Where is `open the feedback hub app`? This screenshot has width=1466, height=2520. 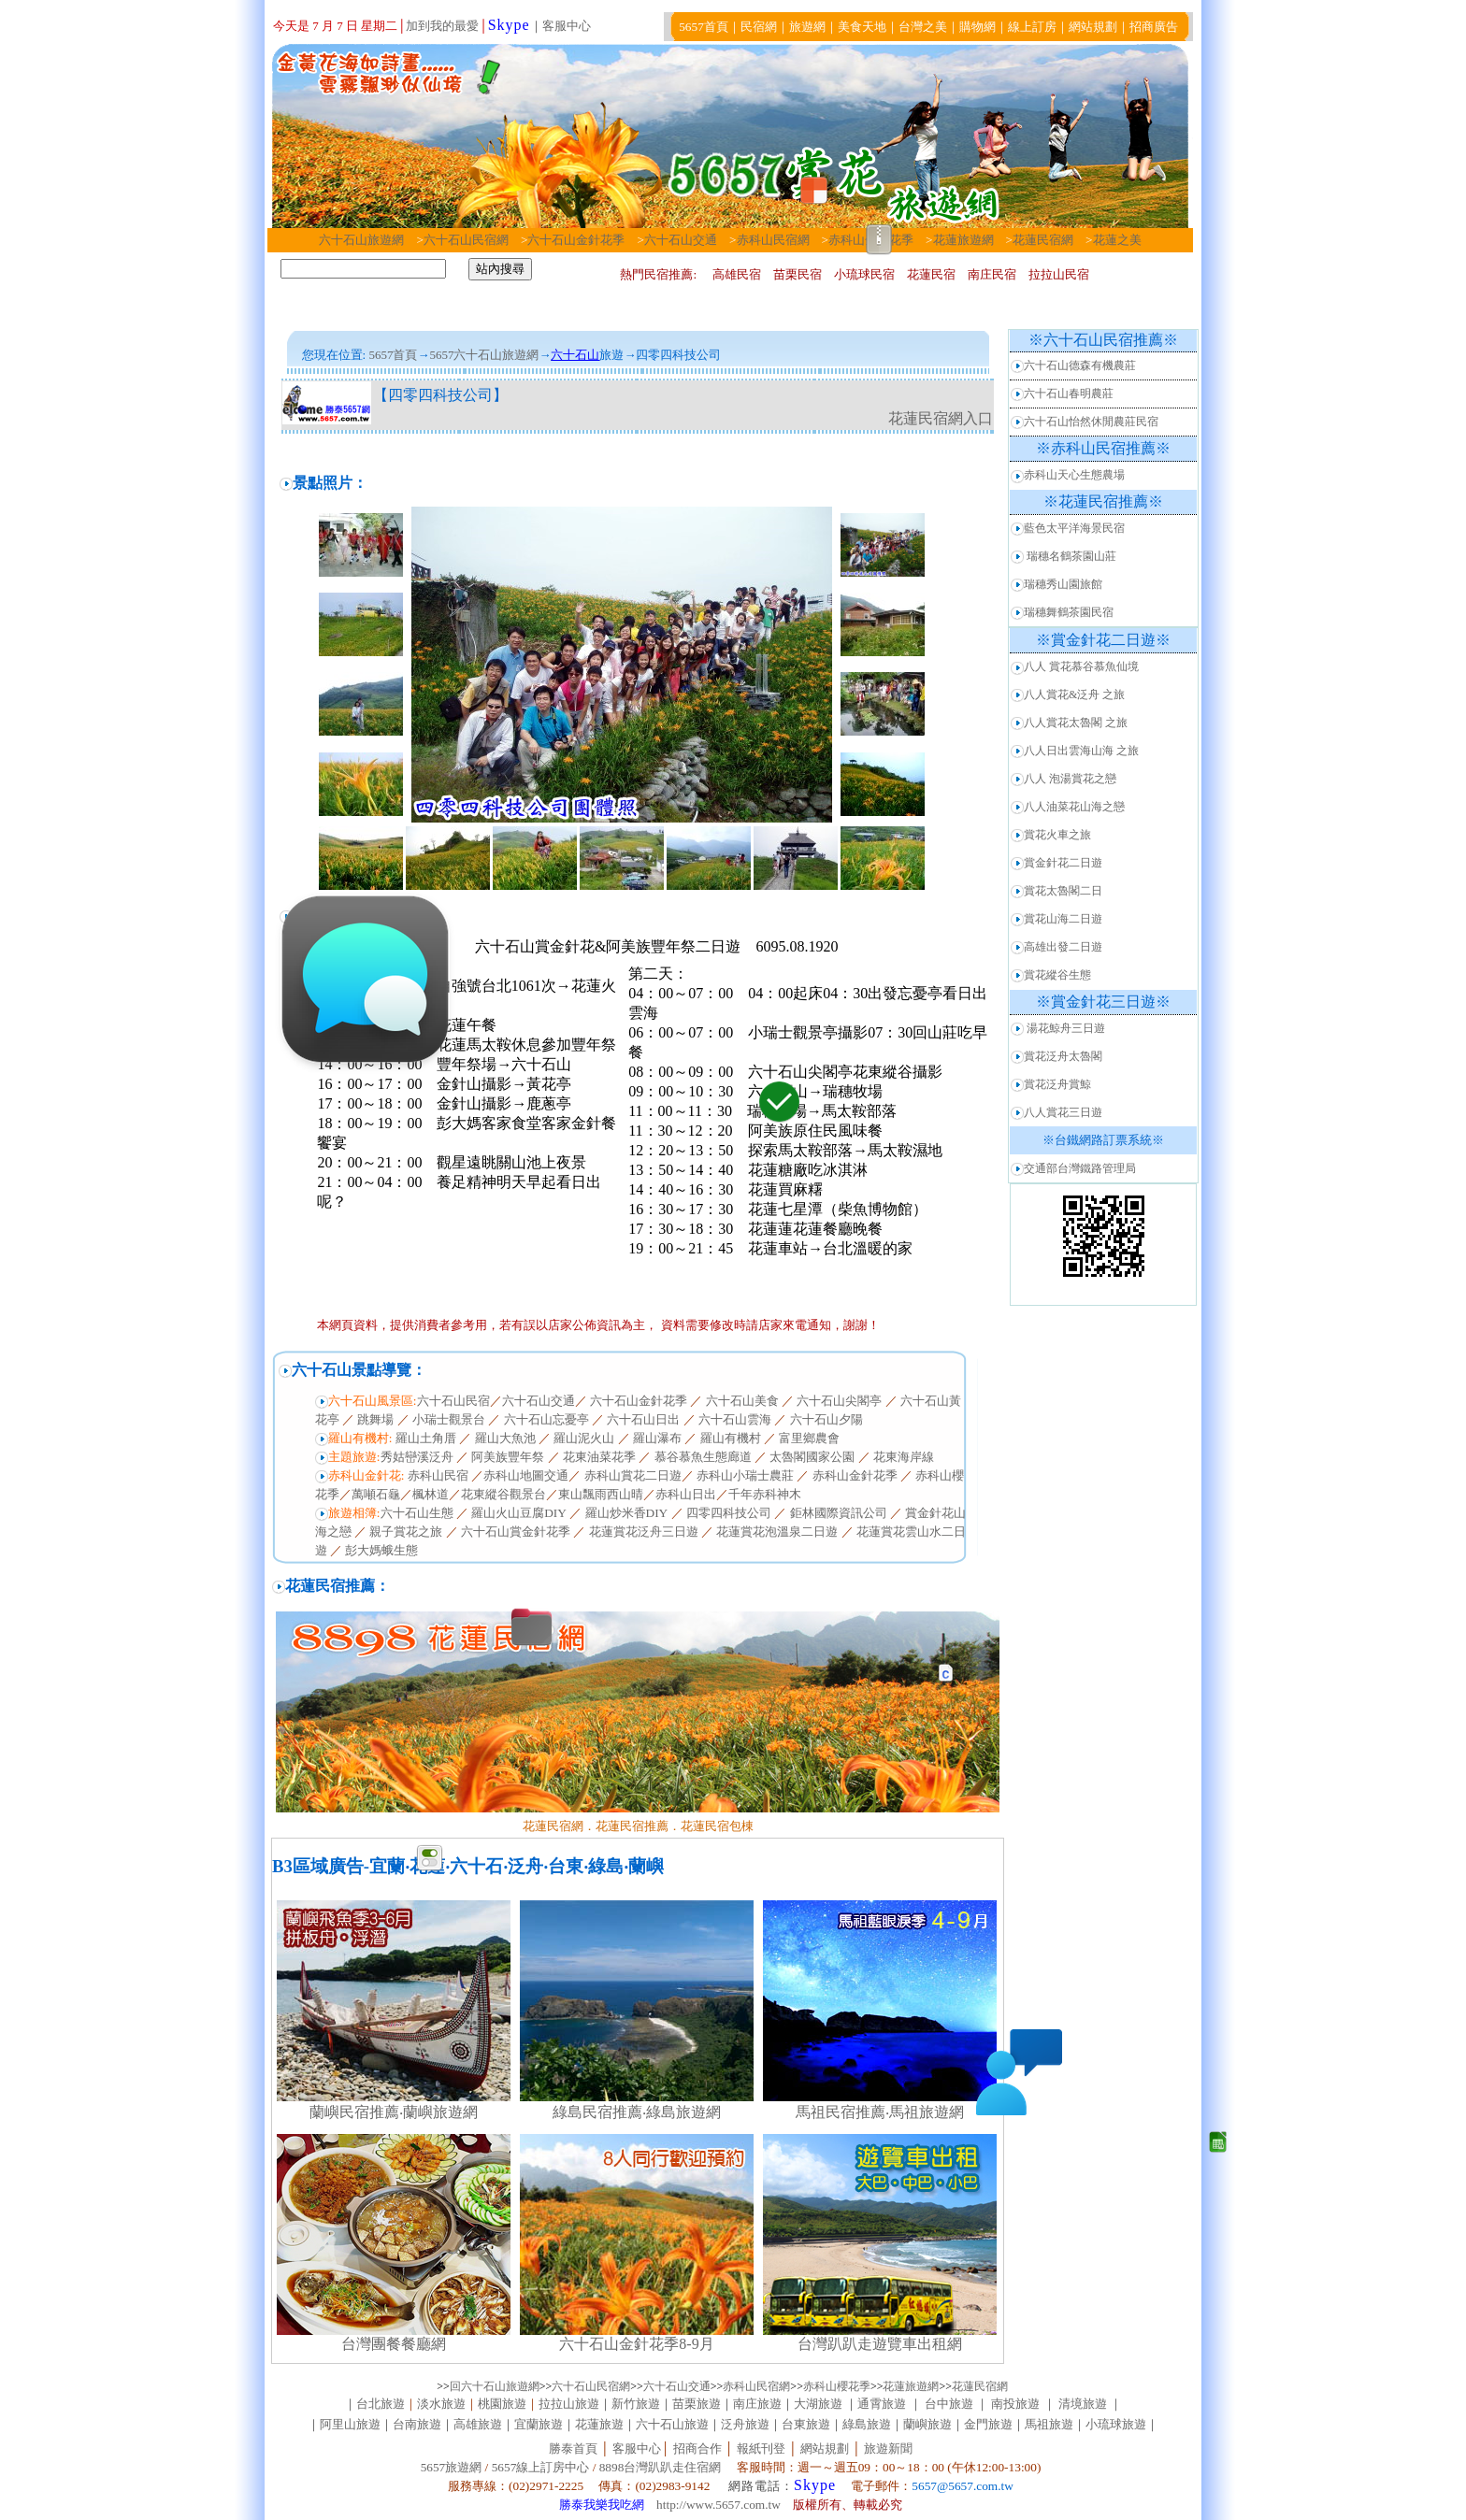 open the feedback hub app is located at coordinates (1019, 2072).